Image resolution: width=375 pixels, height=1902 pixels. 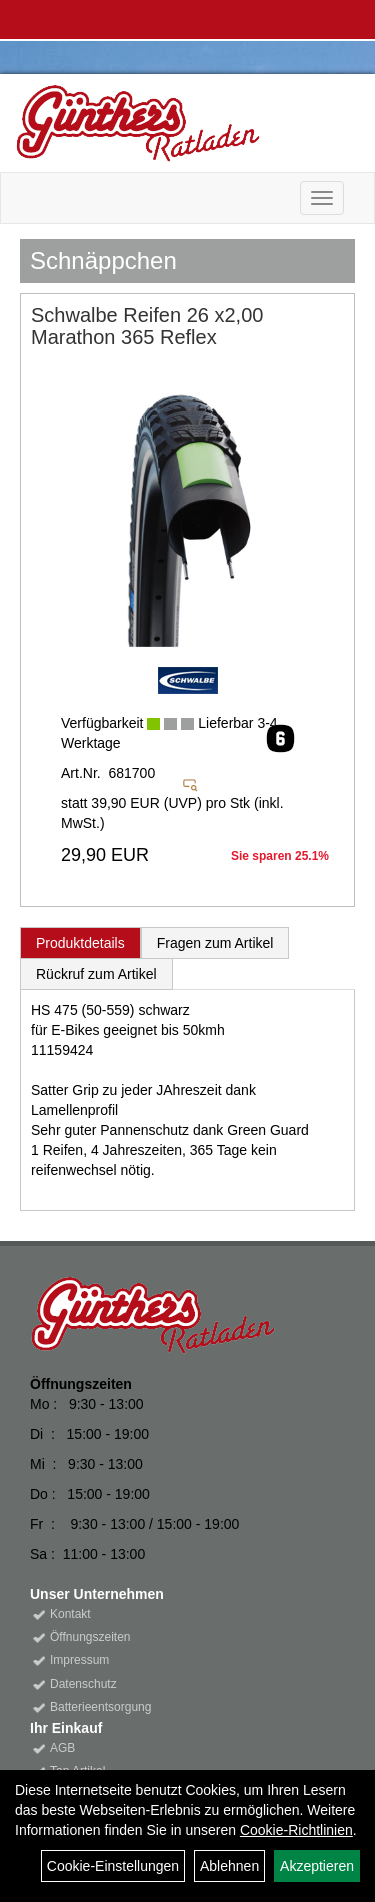 I want to click on search within an input field, so click(x=189, y=783).